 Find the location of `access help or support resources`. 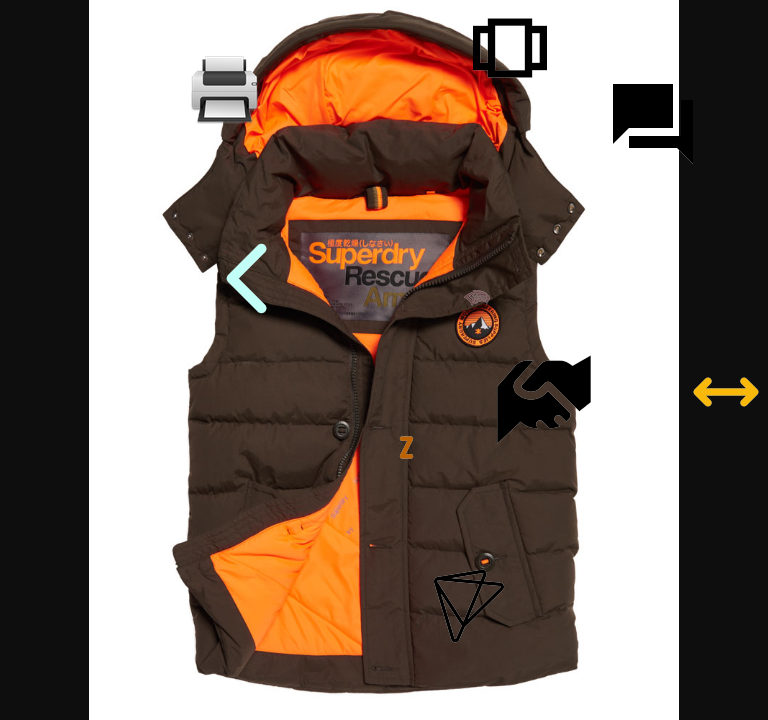

access help or support resources is located at coordinates (544, 397).